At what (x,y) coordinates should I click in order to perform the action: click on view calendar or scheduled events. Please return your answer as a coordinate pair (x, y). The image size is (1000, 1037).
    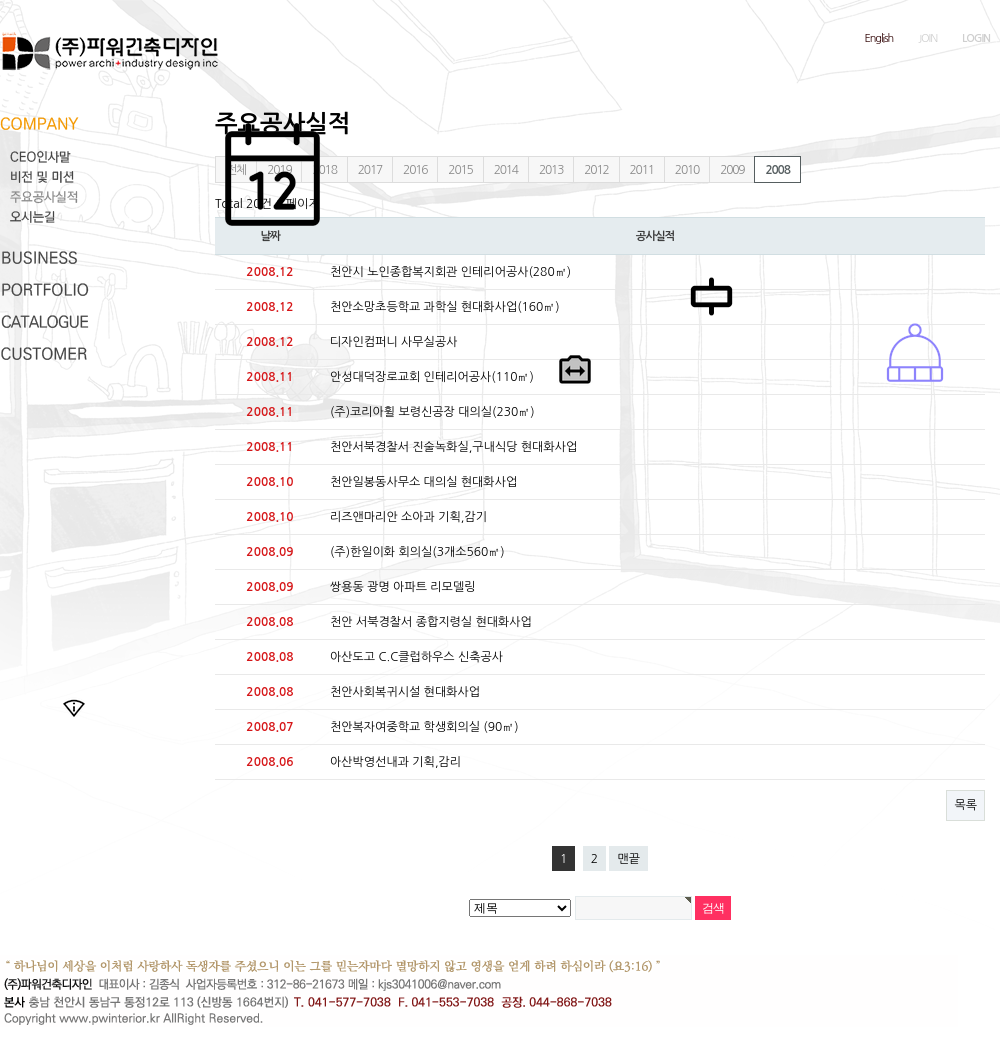
    Looking at the image, I should click on (272, 178).